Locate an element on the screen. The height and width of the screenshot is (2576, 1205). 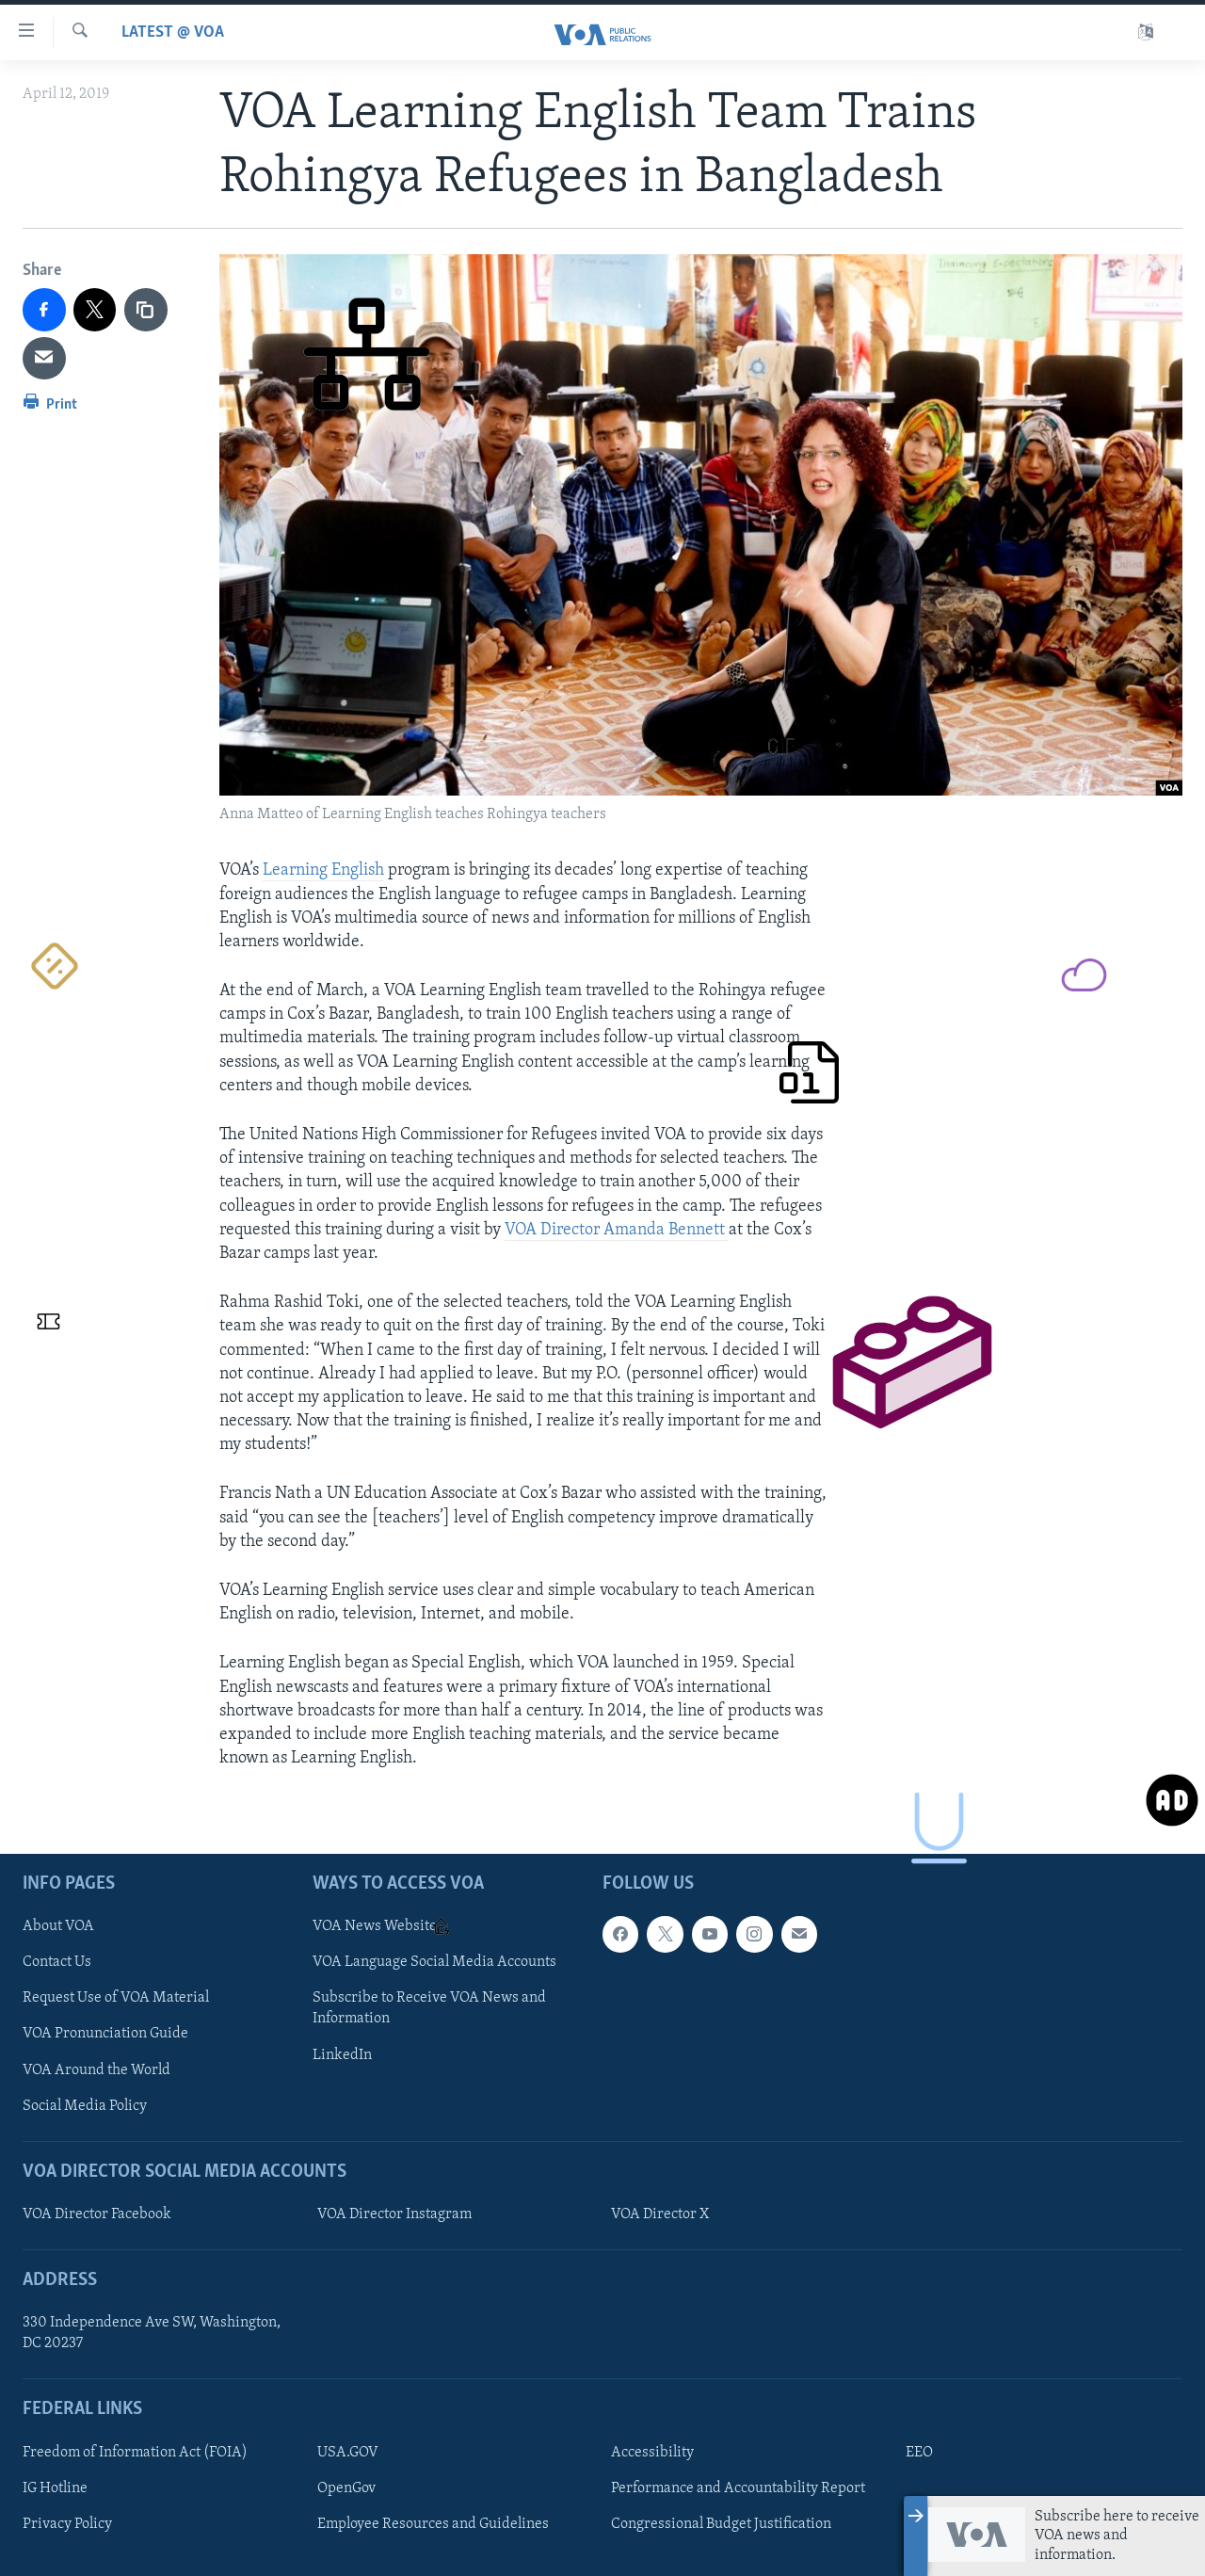
access cloud storage is located at coordinates (1084, 974).